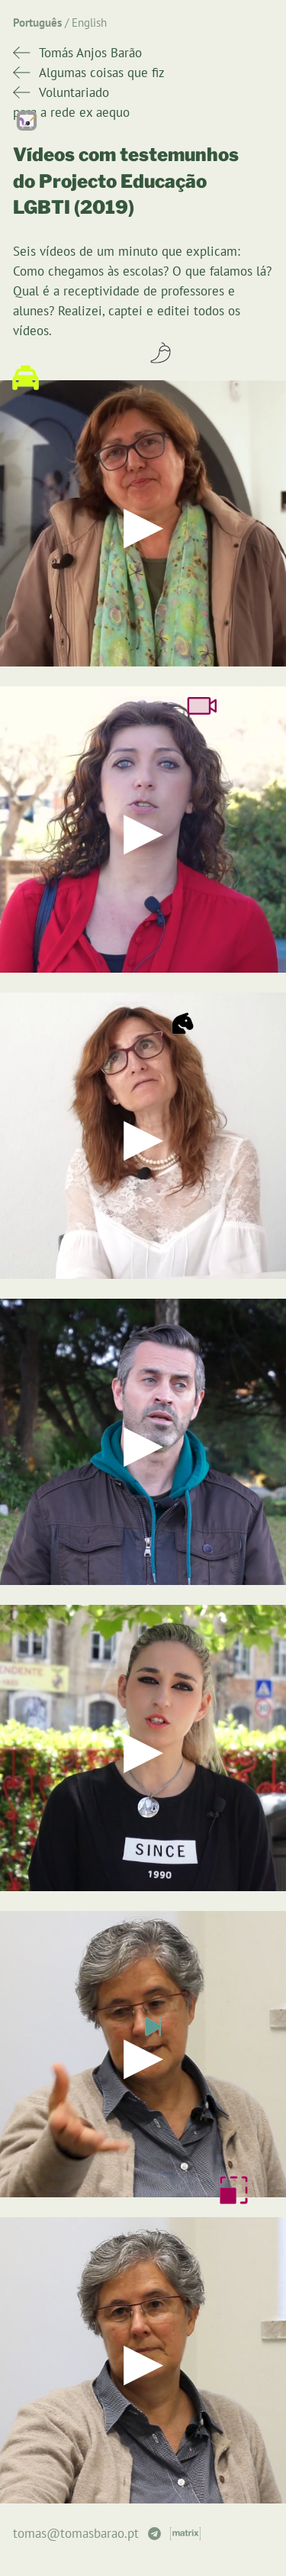  I want to click on chess game or strategy app, so click(183, 1023).